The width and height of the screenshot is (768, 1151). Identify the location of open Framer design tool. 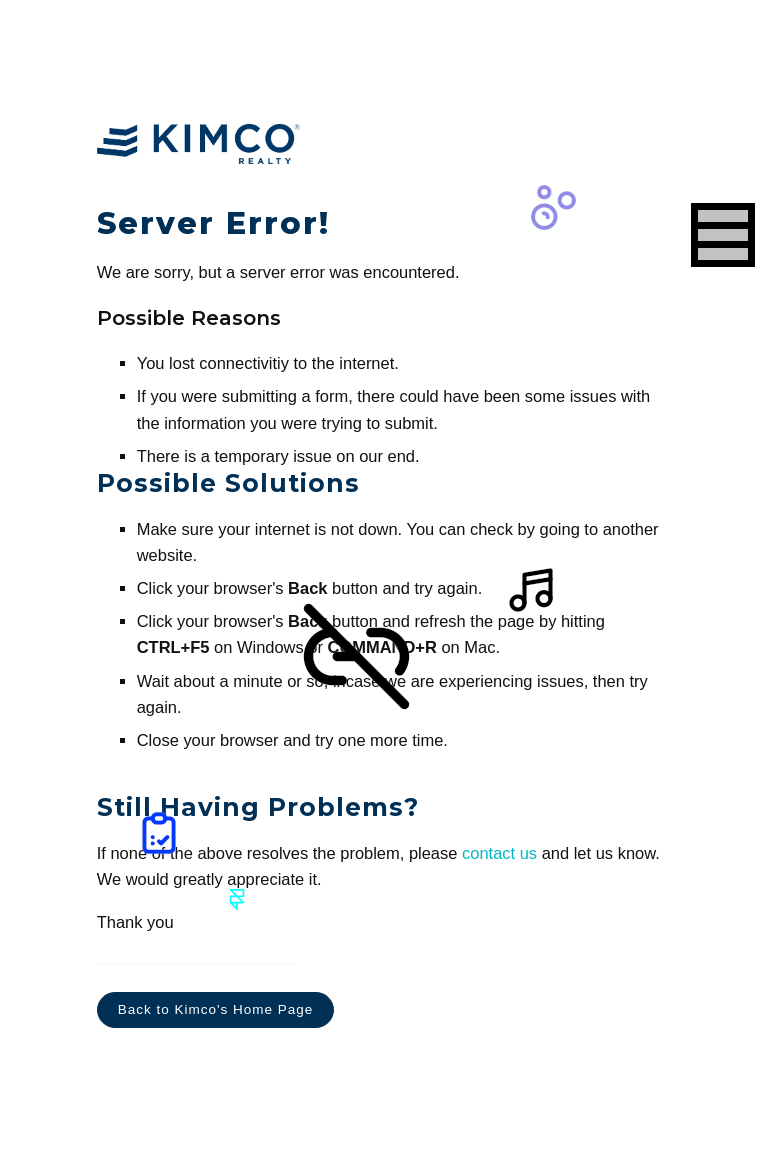
(237, 899).